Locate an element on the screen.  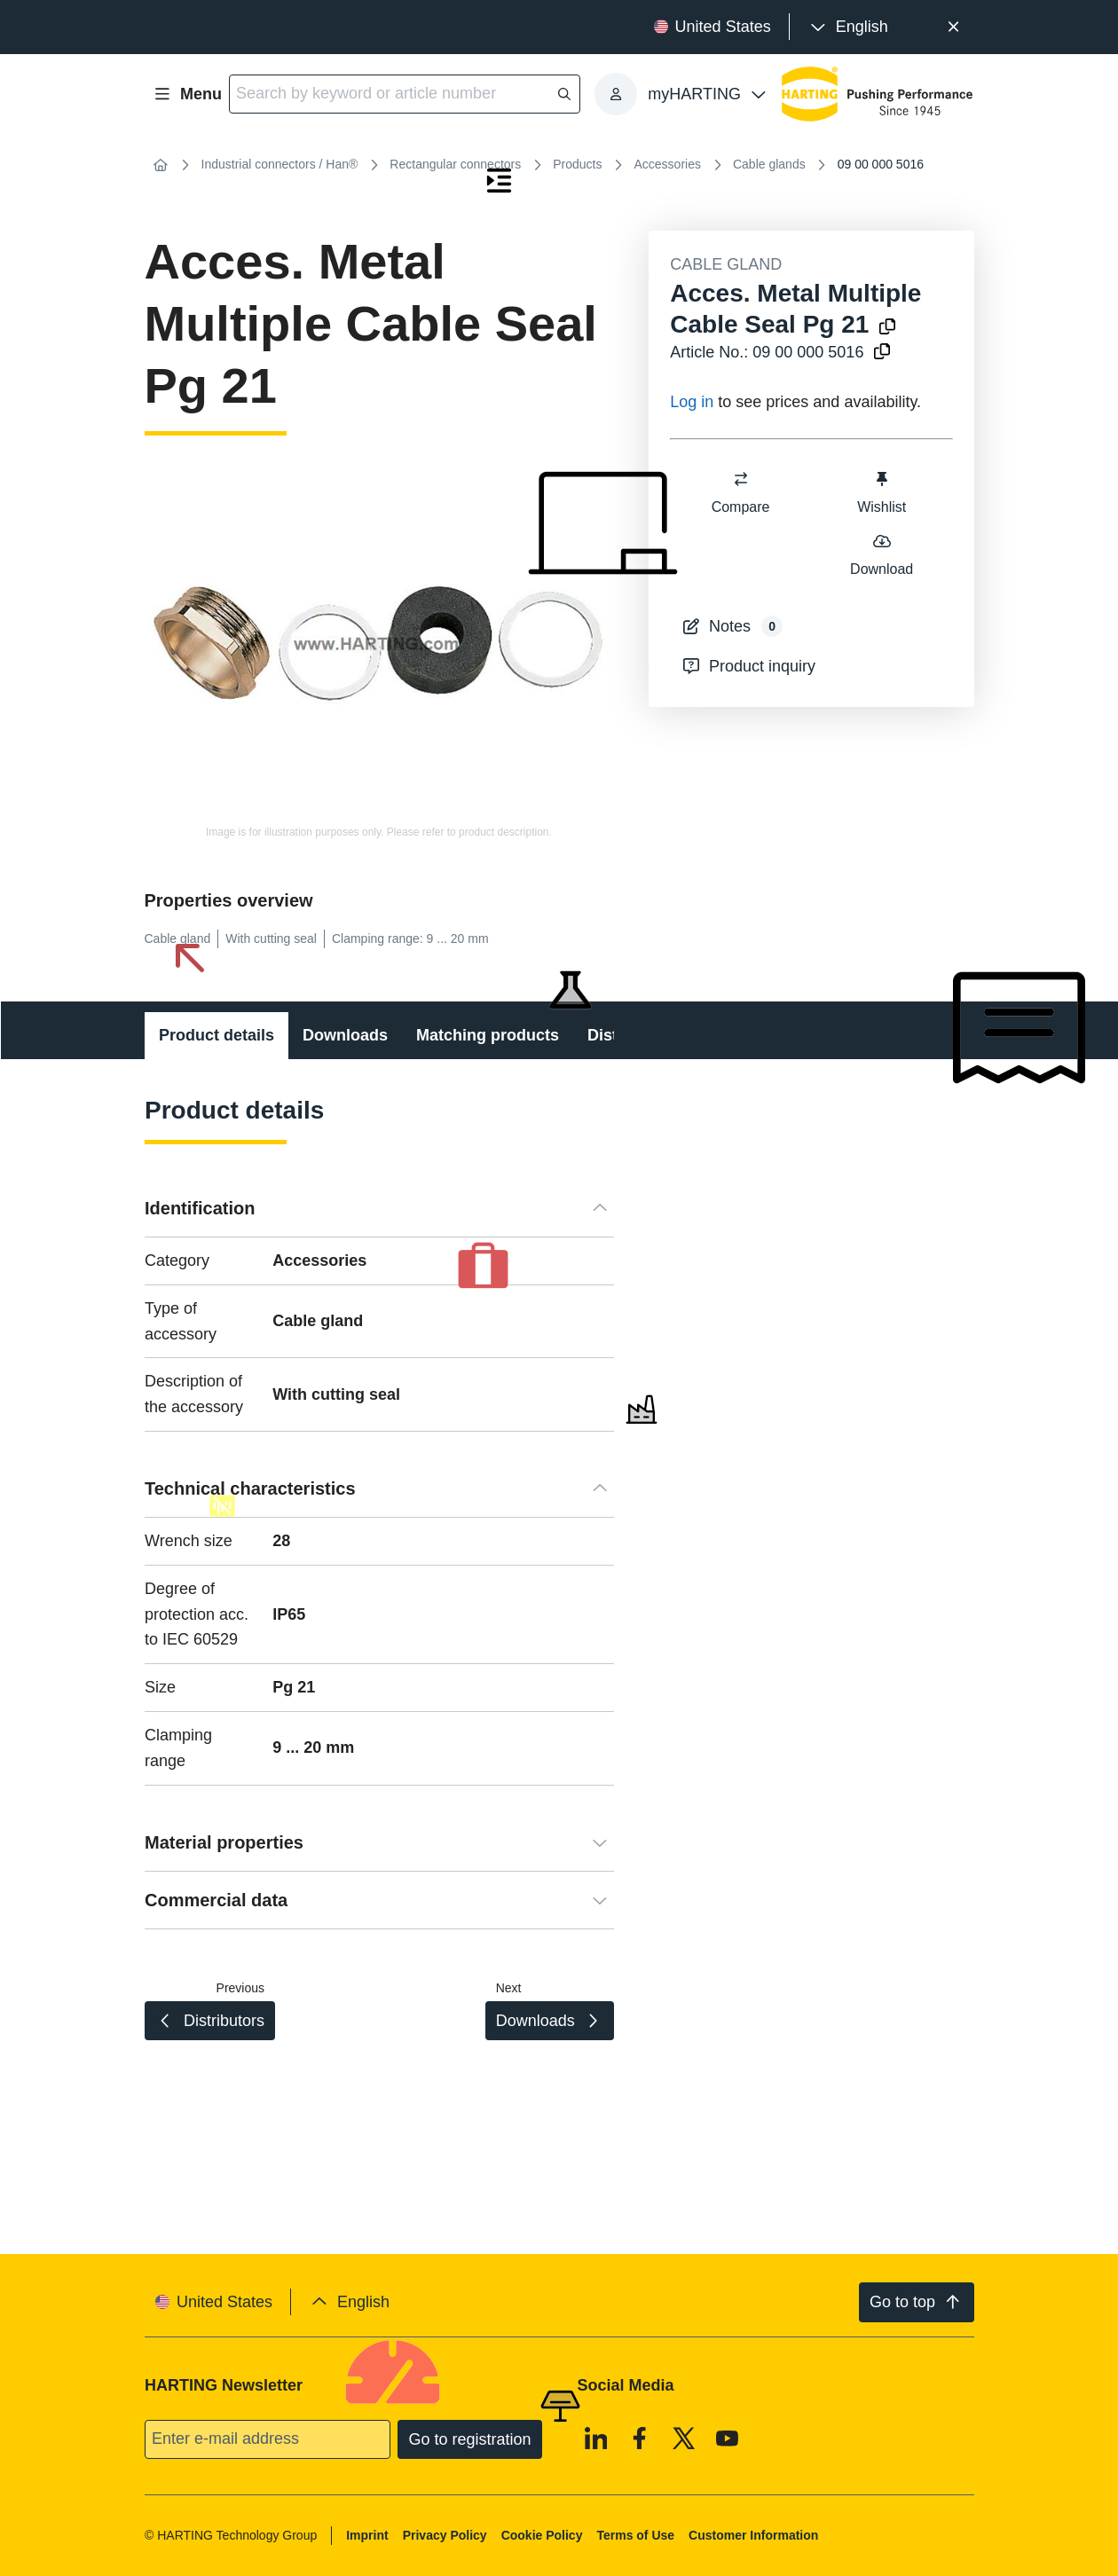
access manufacturing or production settings is located at coordinates (642, 1410).